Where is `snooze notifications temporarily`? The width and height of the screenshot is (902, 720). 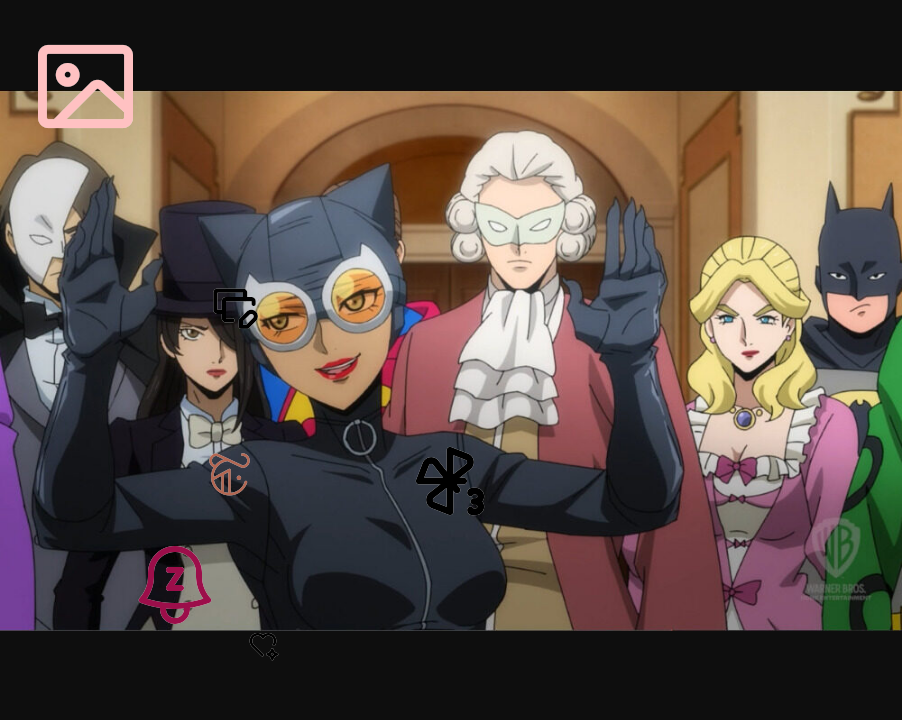
snooze notifications temporarily is located at coordinates (175, 585).